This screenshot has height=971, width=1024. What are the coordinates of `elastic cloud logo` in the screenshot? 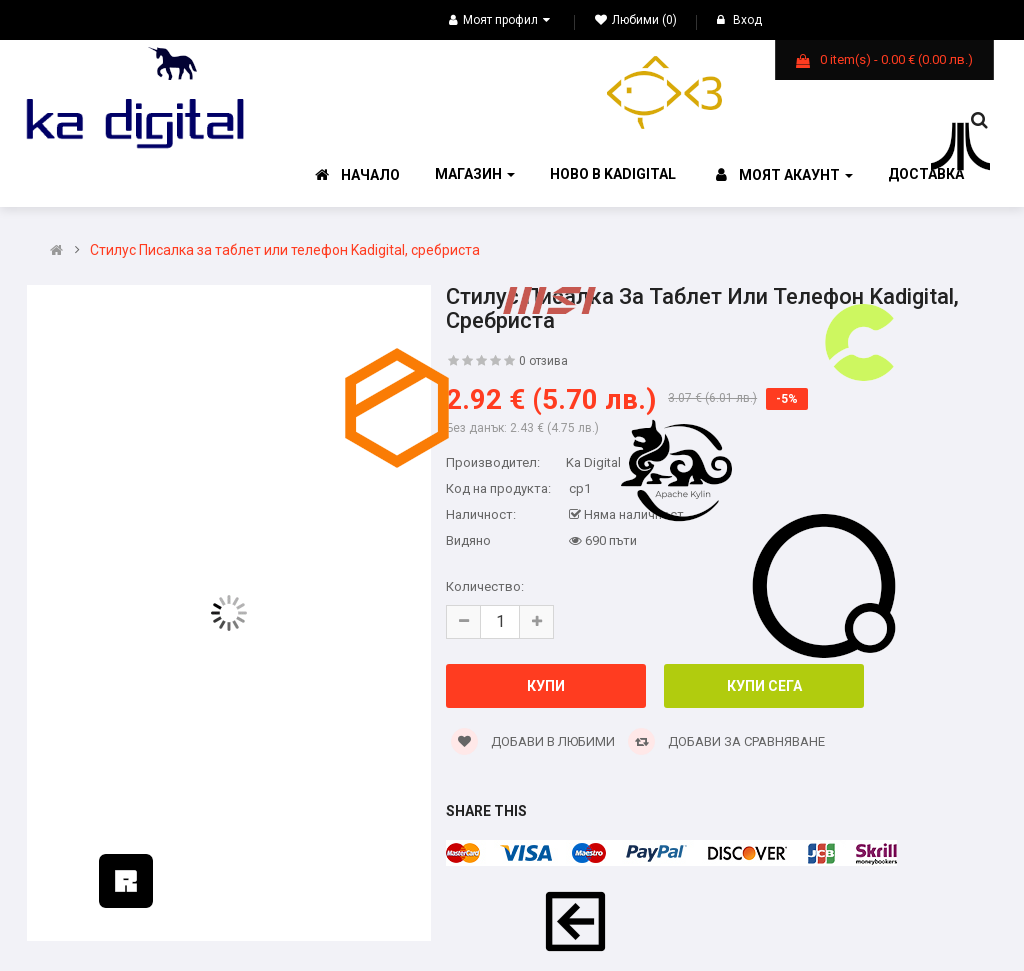 It's located at (859, 342).